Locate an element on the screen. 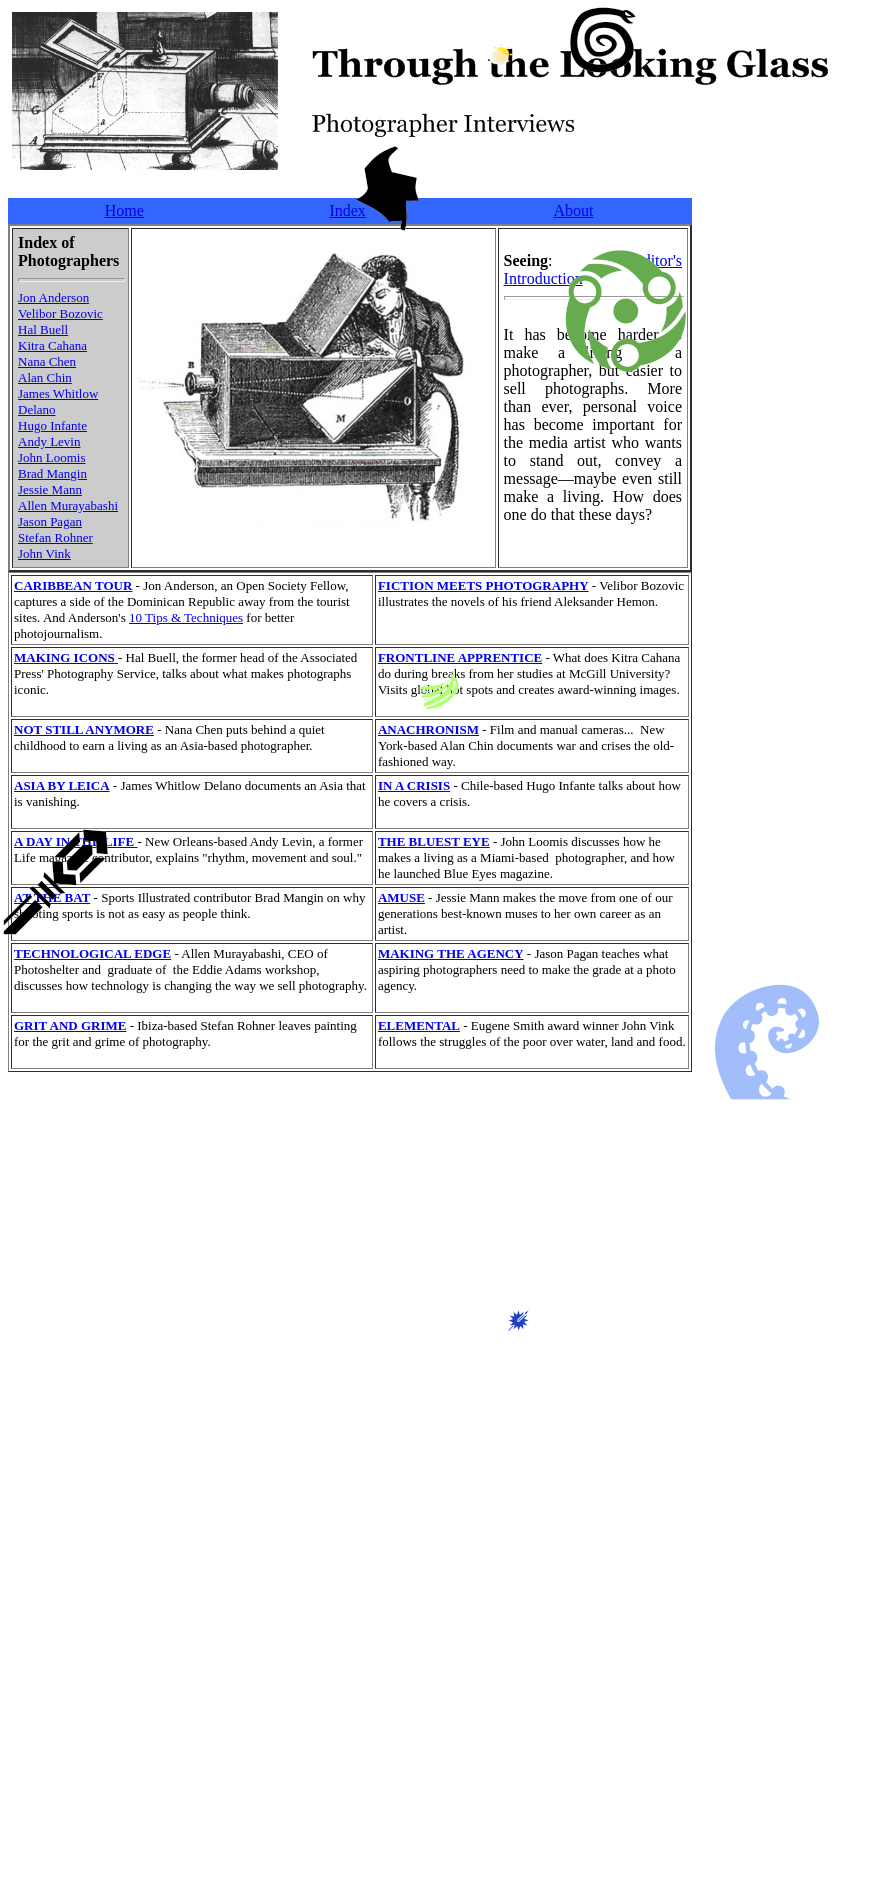 The width and height of the screenshot is (871, 1896). represents a snake or reptile-themed game element is located at coordinates (603, 40).